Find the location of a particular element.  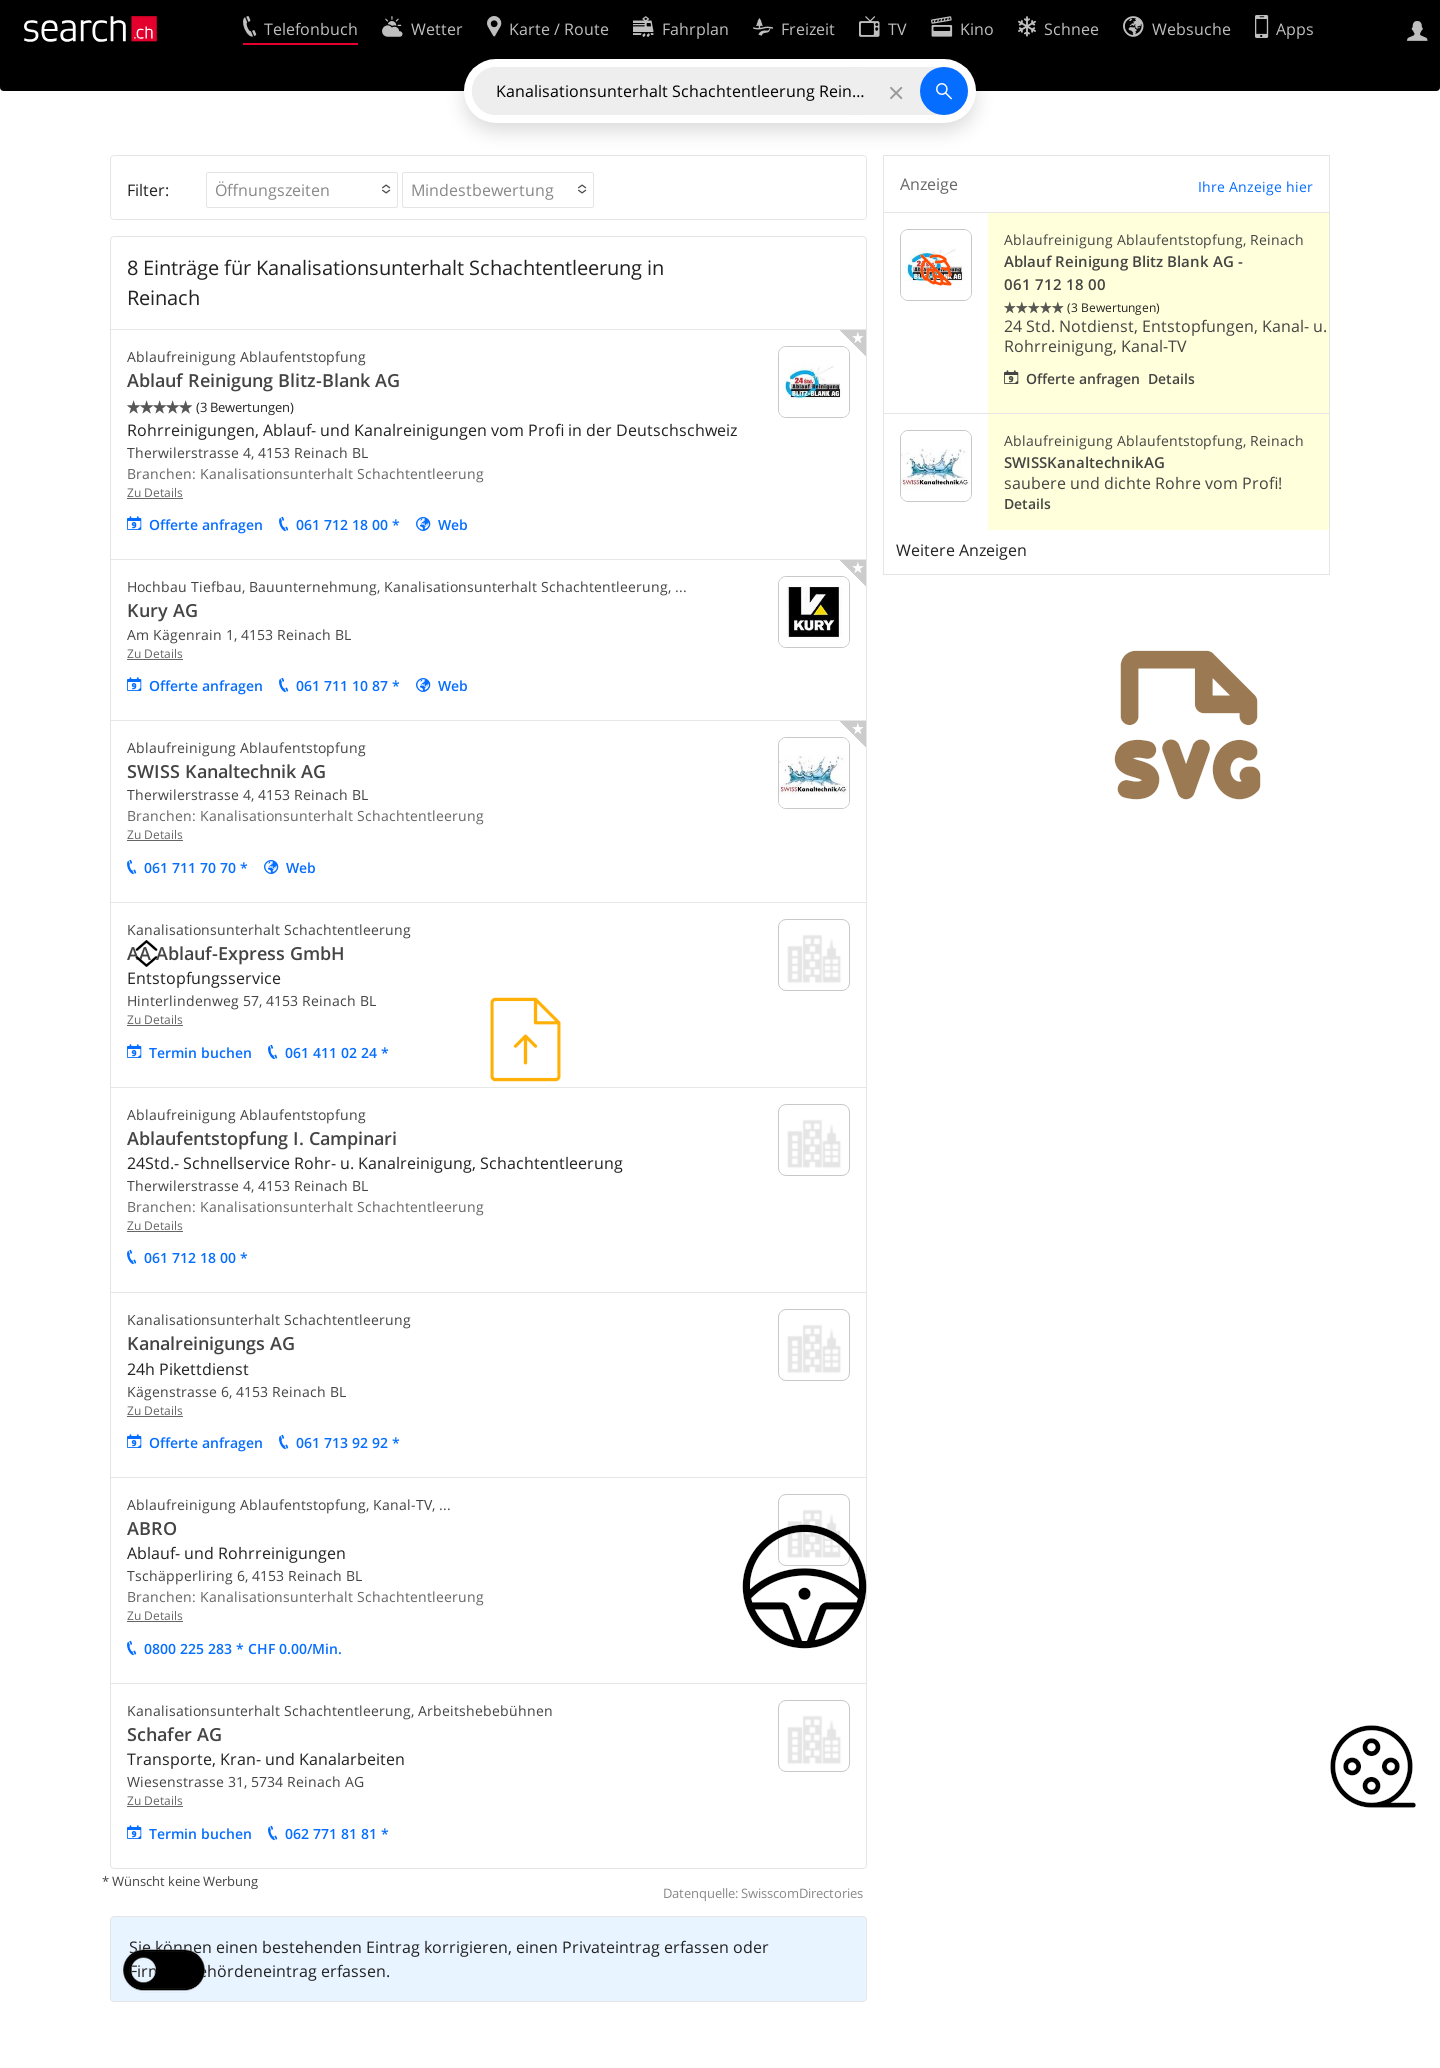

toggle switch in off position is located at coordinates (164, 1970).